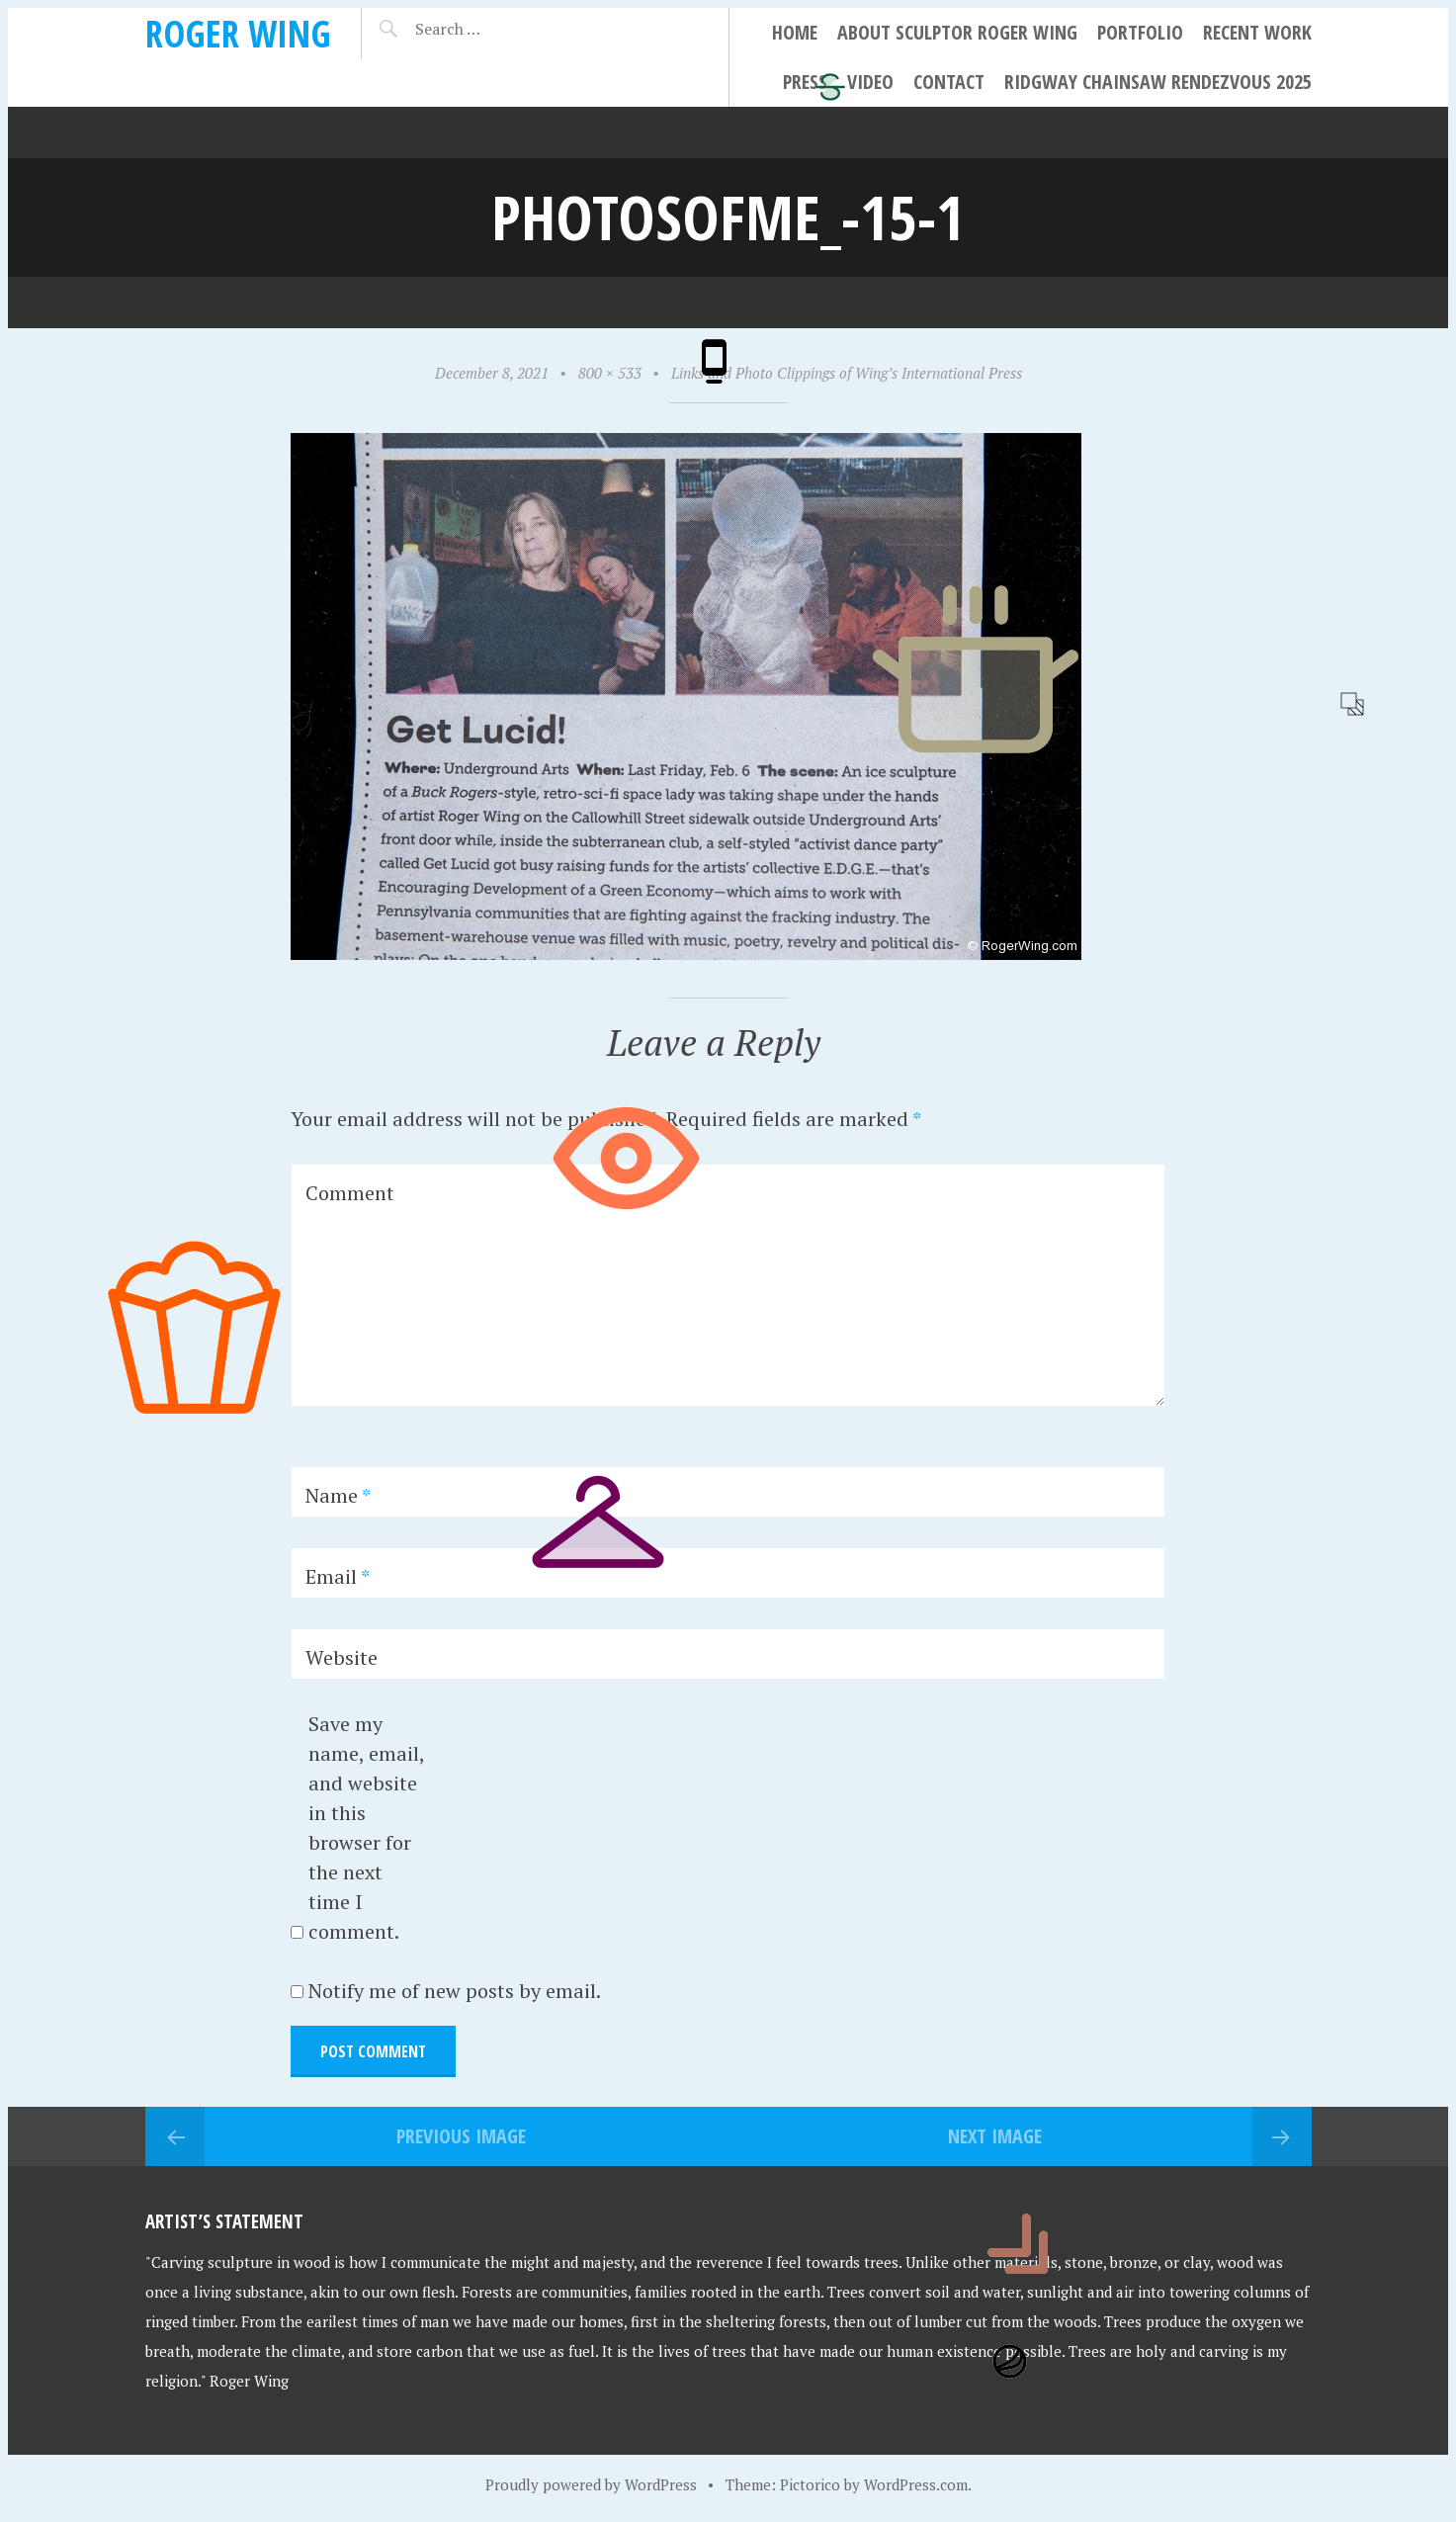 The height and width of the screenshot is (2522, 1456). Describe the element at coordinates (1009, 2361) in the screenshot. I see `pepsi brand logo` at that location.